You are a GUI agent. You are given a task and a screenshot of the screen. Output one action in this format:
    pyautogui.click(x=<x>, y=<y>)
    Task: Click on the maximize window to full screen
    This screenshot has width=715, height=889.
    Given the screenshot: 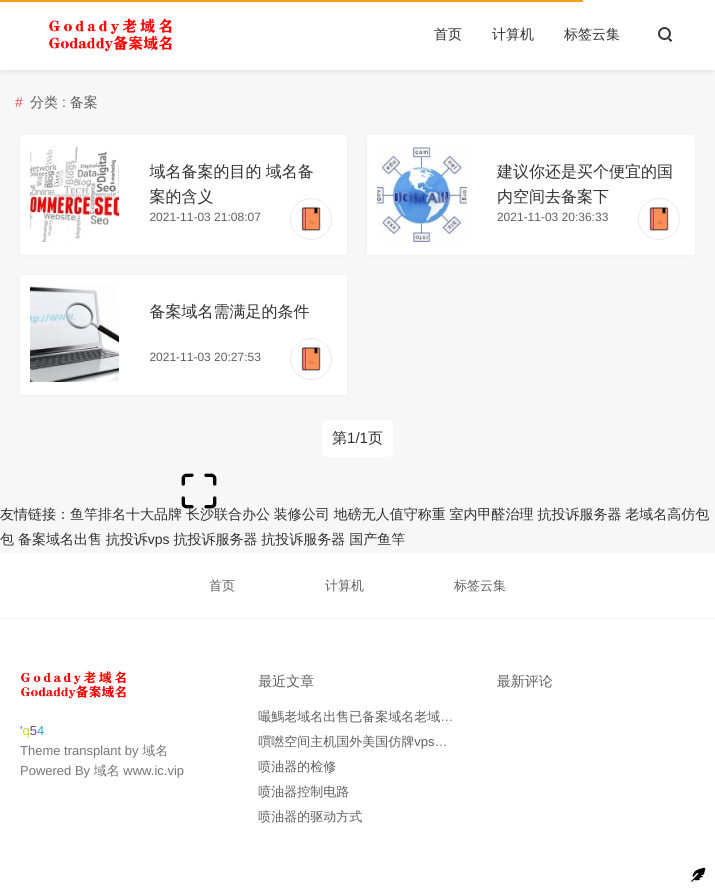 What is the action you would take?
    pyautogui.click(x=199, y=491)
    